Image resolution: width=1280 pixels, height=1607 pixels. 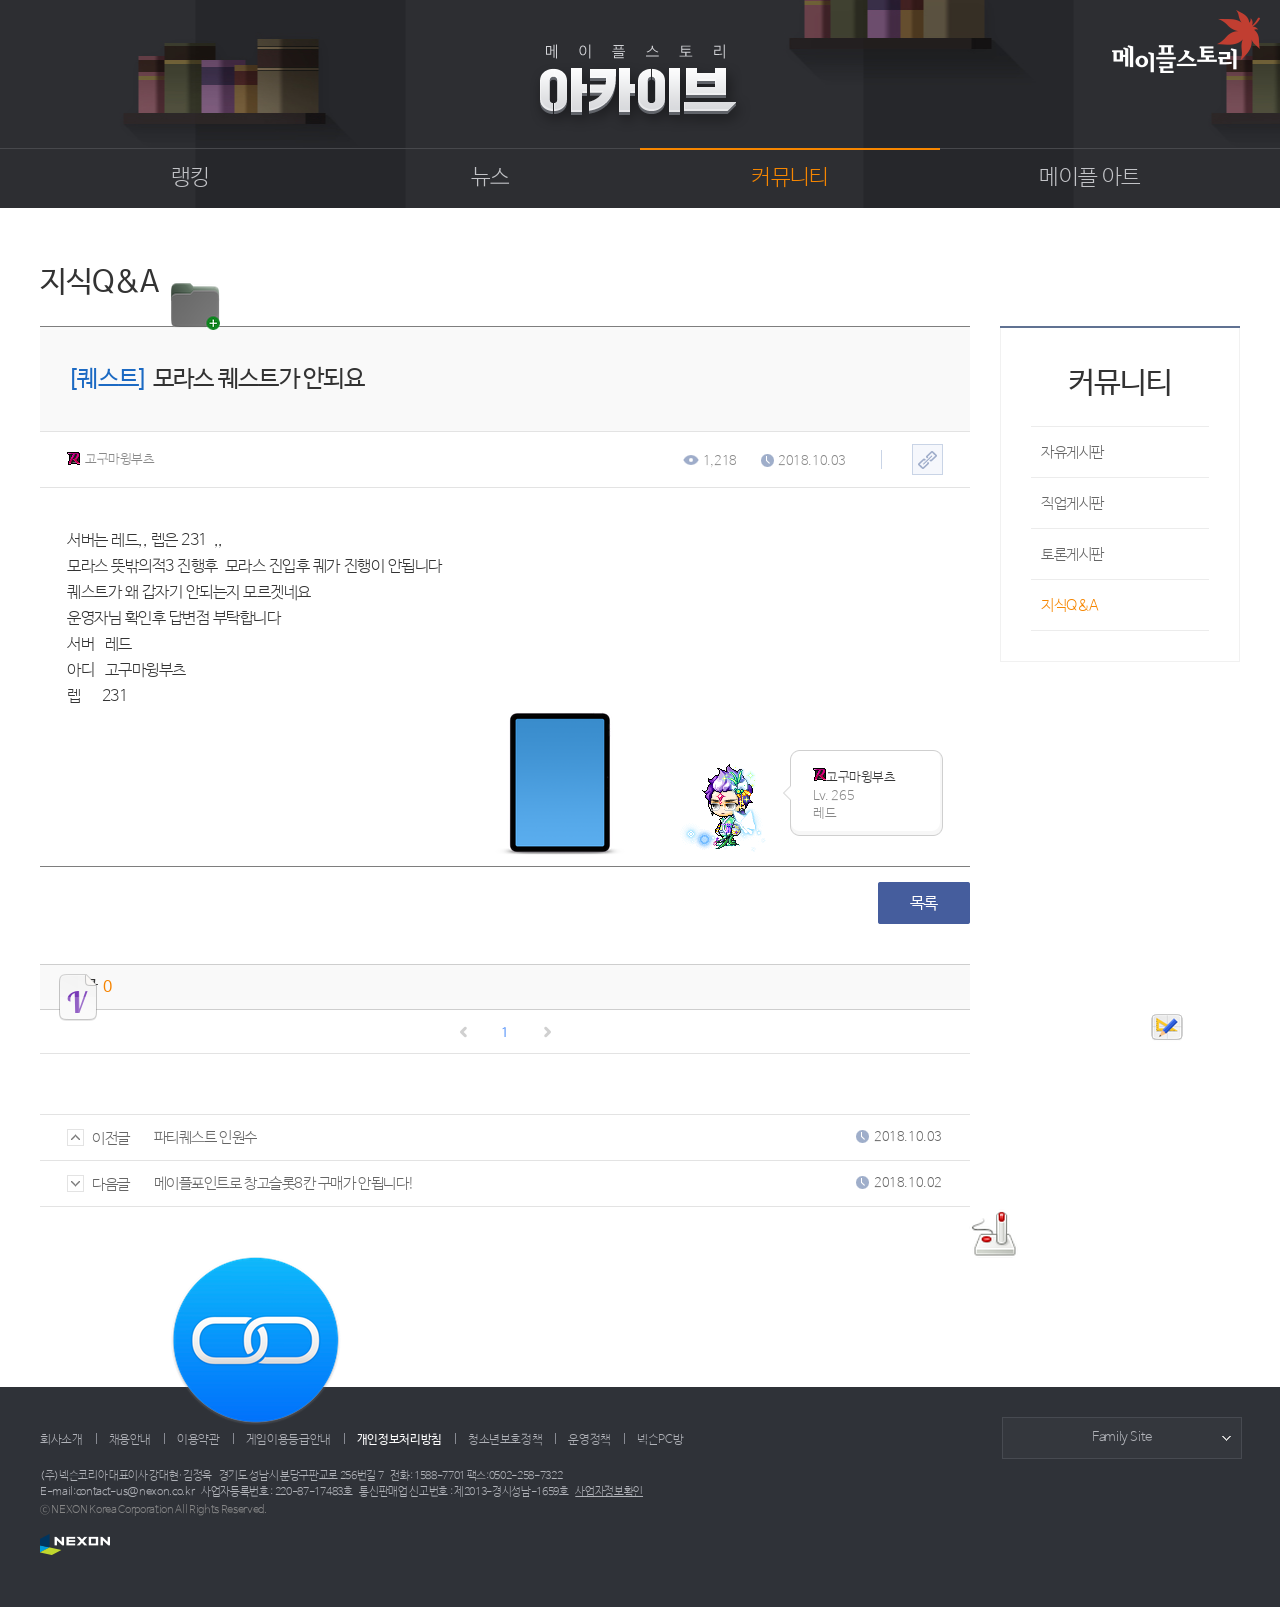 I want to click on manage paired bluetooth devices, so click(x=255, y=1340).